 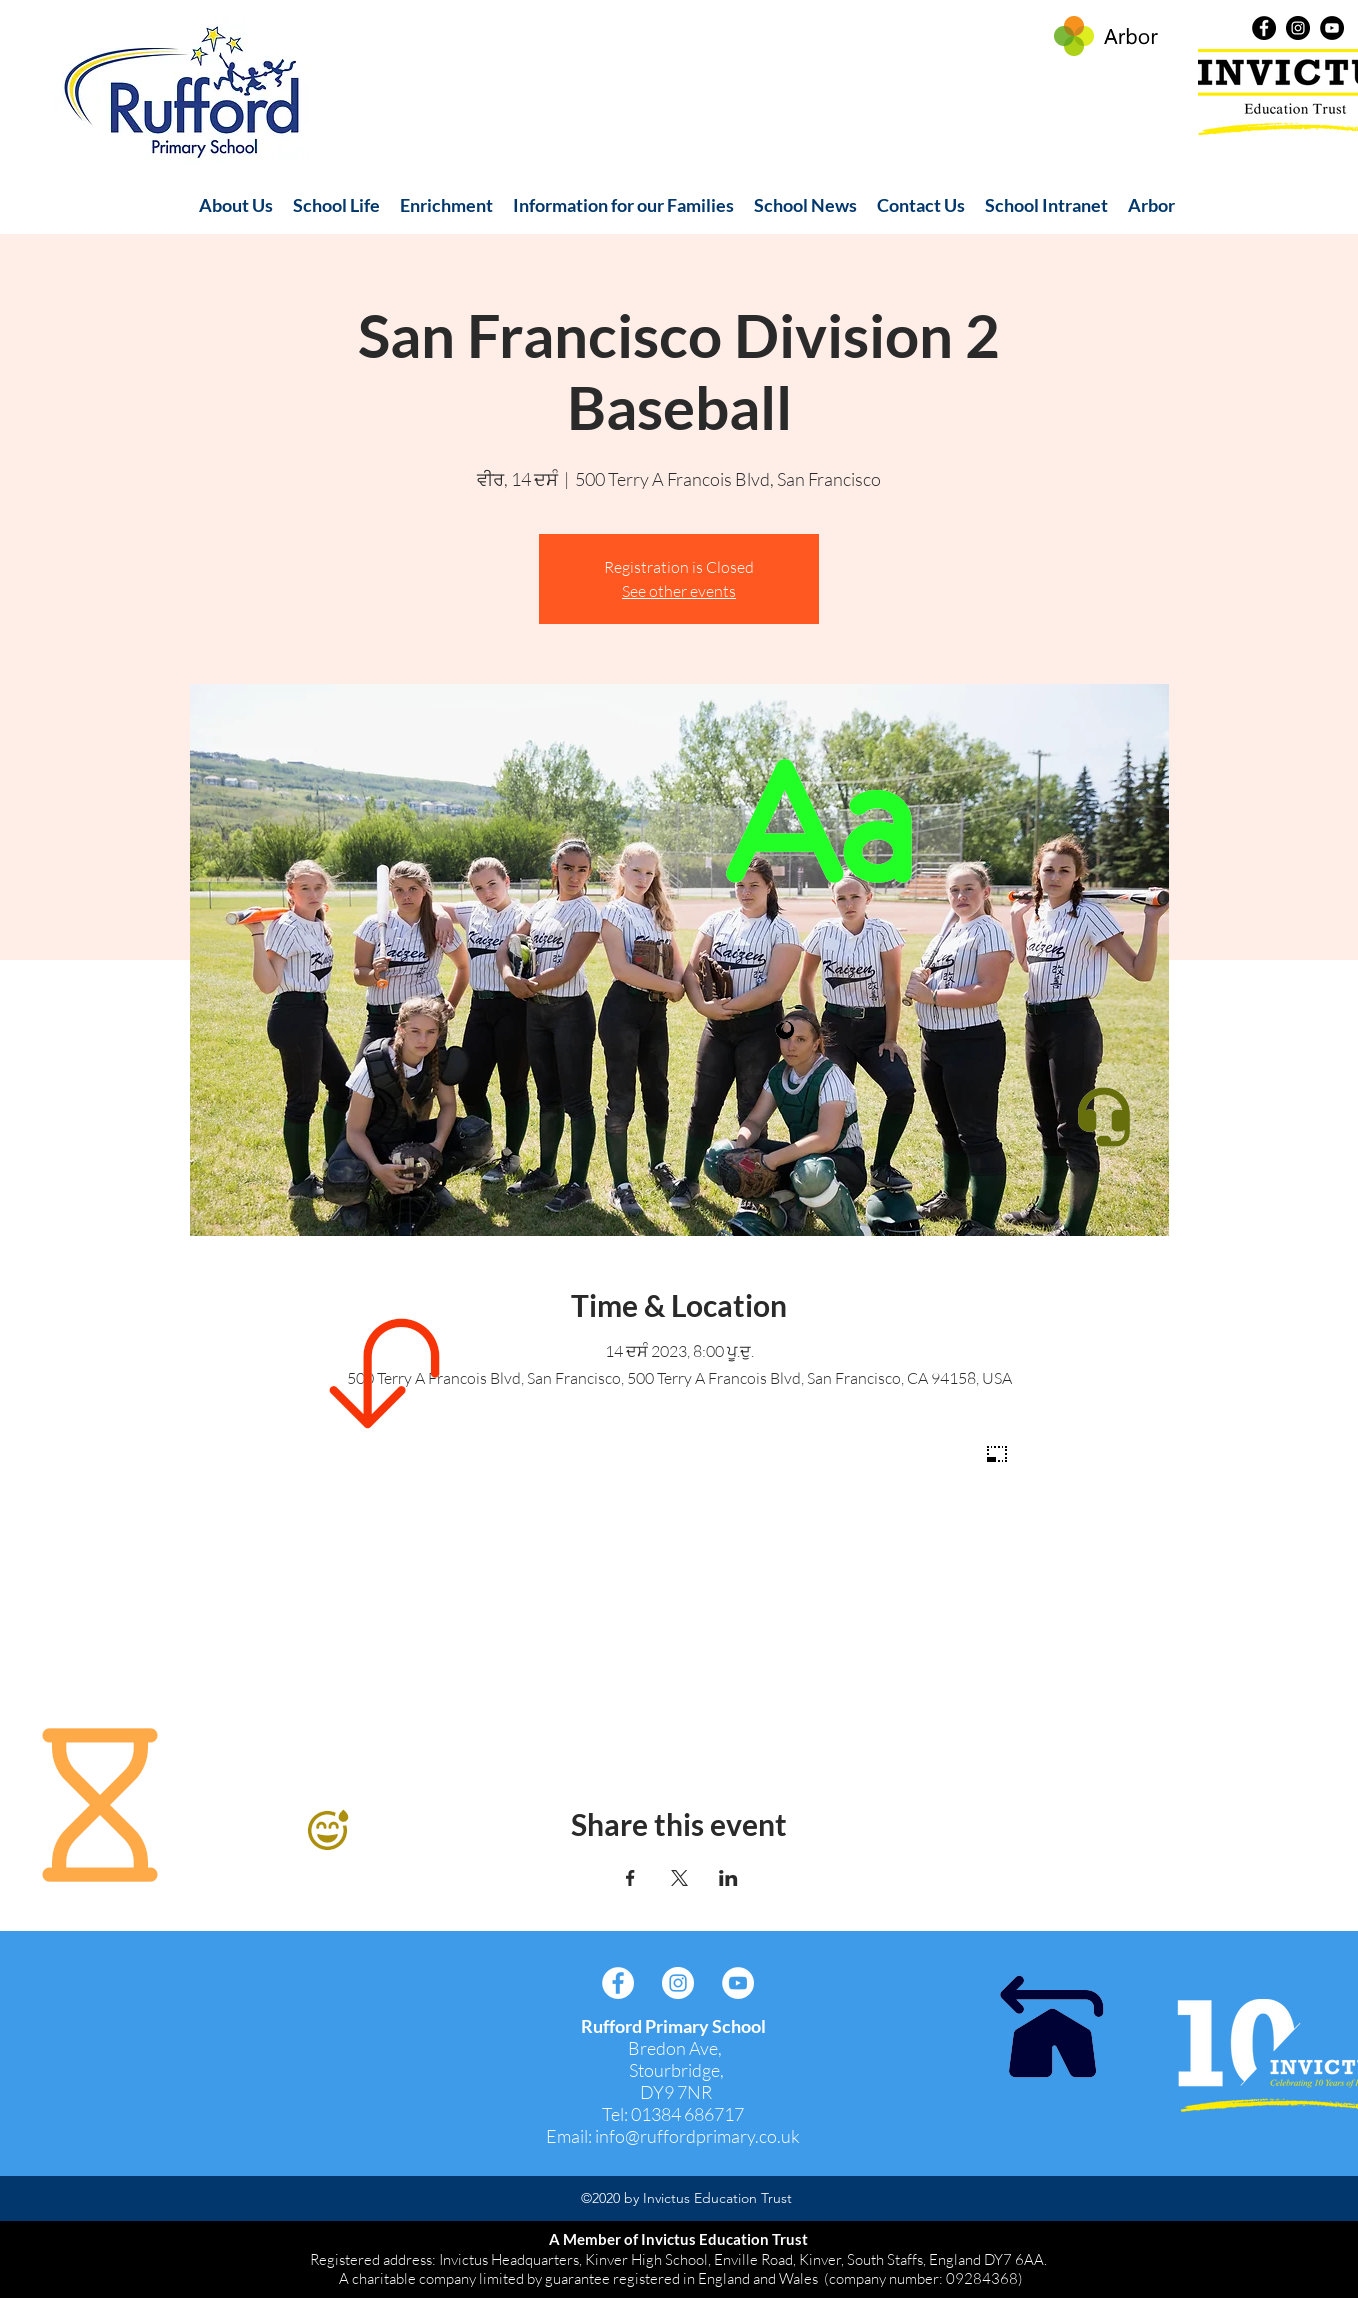 I want to click on change font or text settings, so click(x=822, y=824).